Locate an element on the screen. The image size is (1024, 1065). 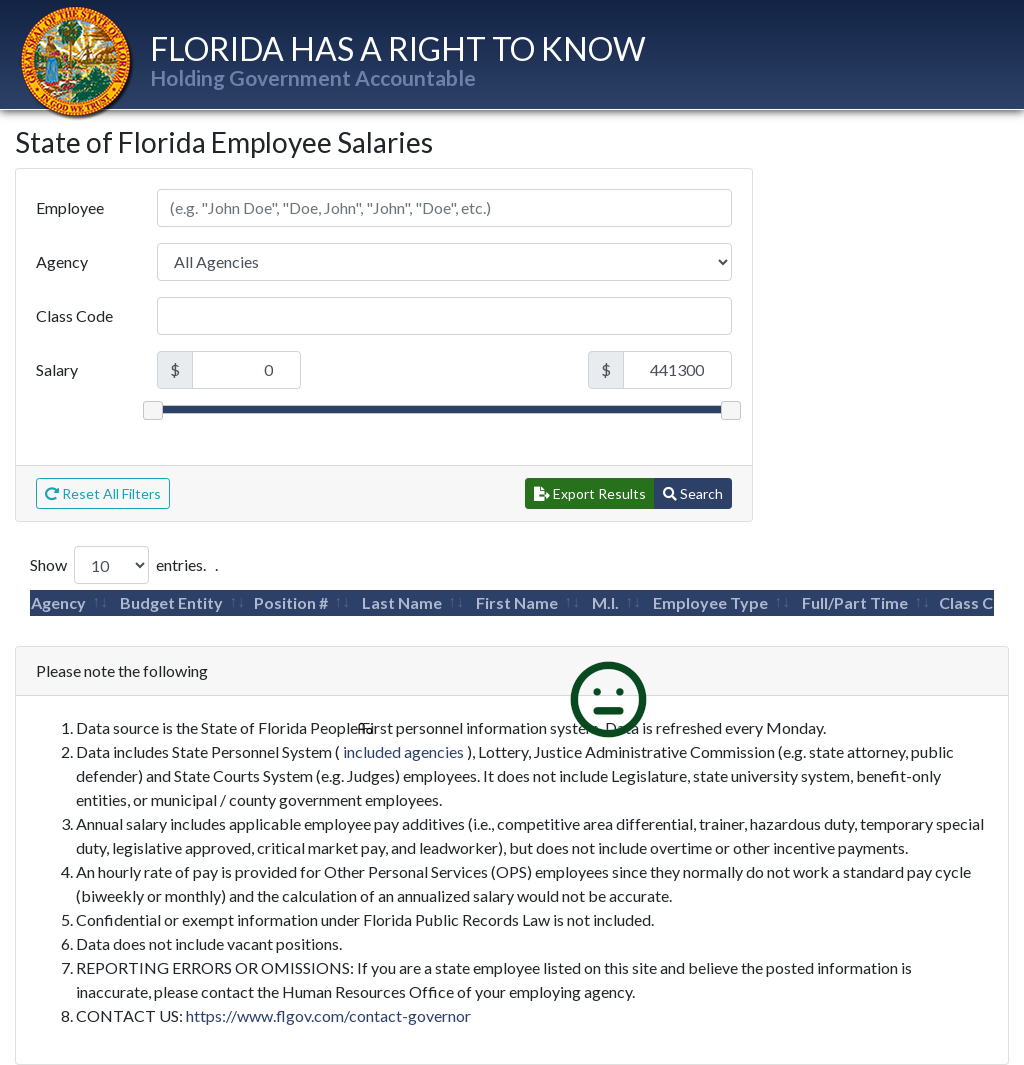
change text case formatting is located at coordinates (365, 728).